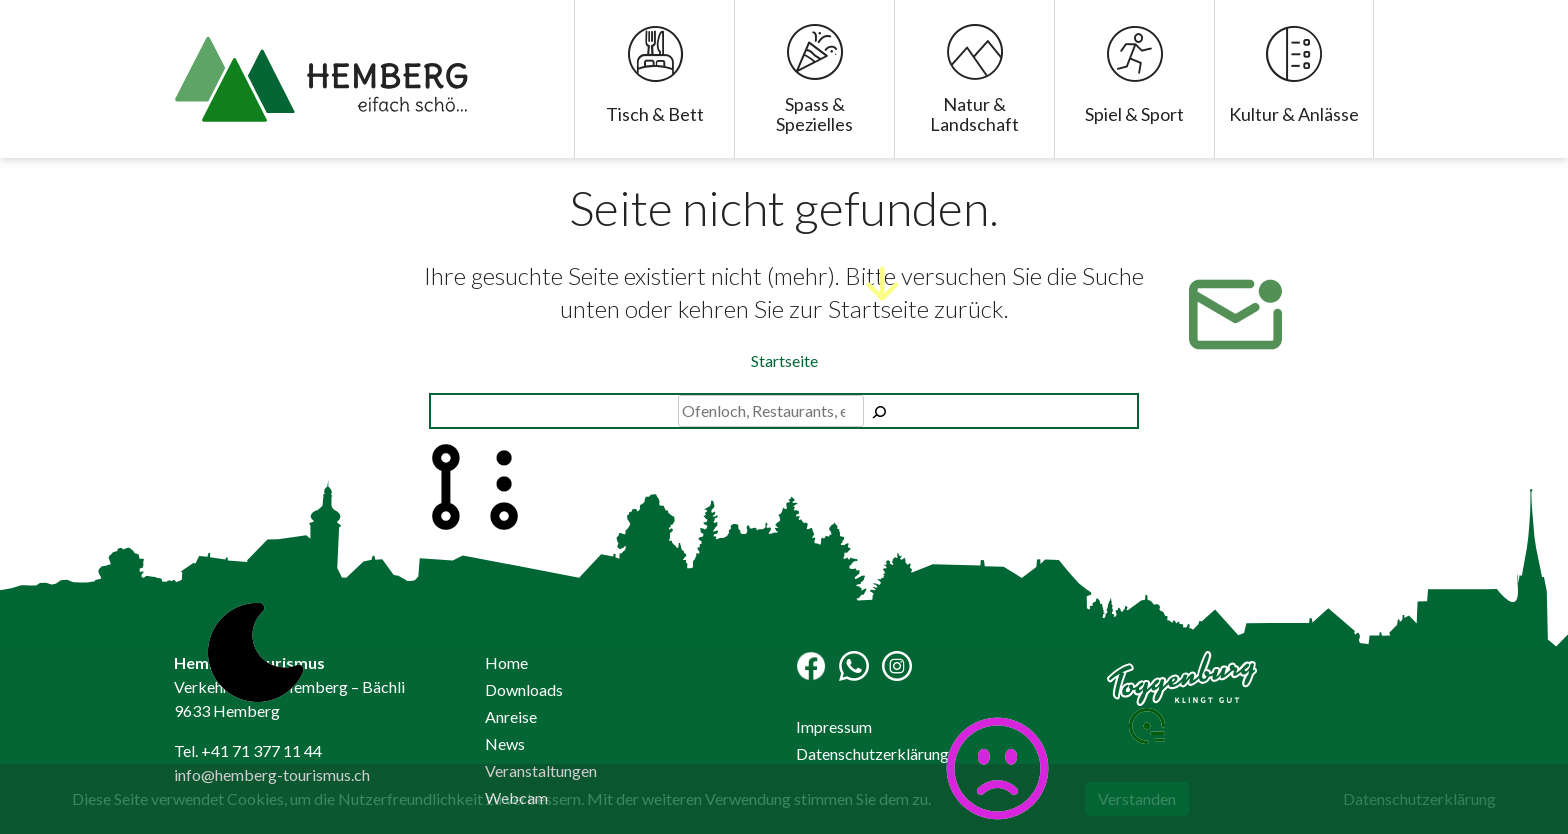  Describe the element at coordinates (1235, 314) in the screenshot. I see `indicates unread messages or notifications` at that location.